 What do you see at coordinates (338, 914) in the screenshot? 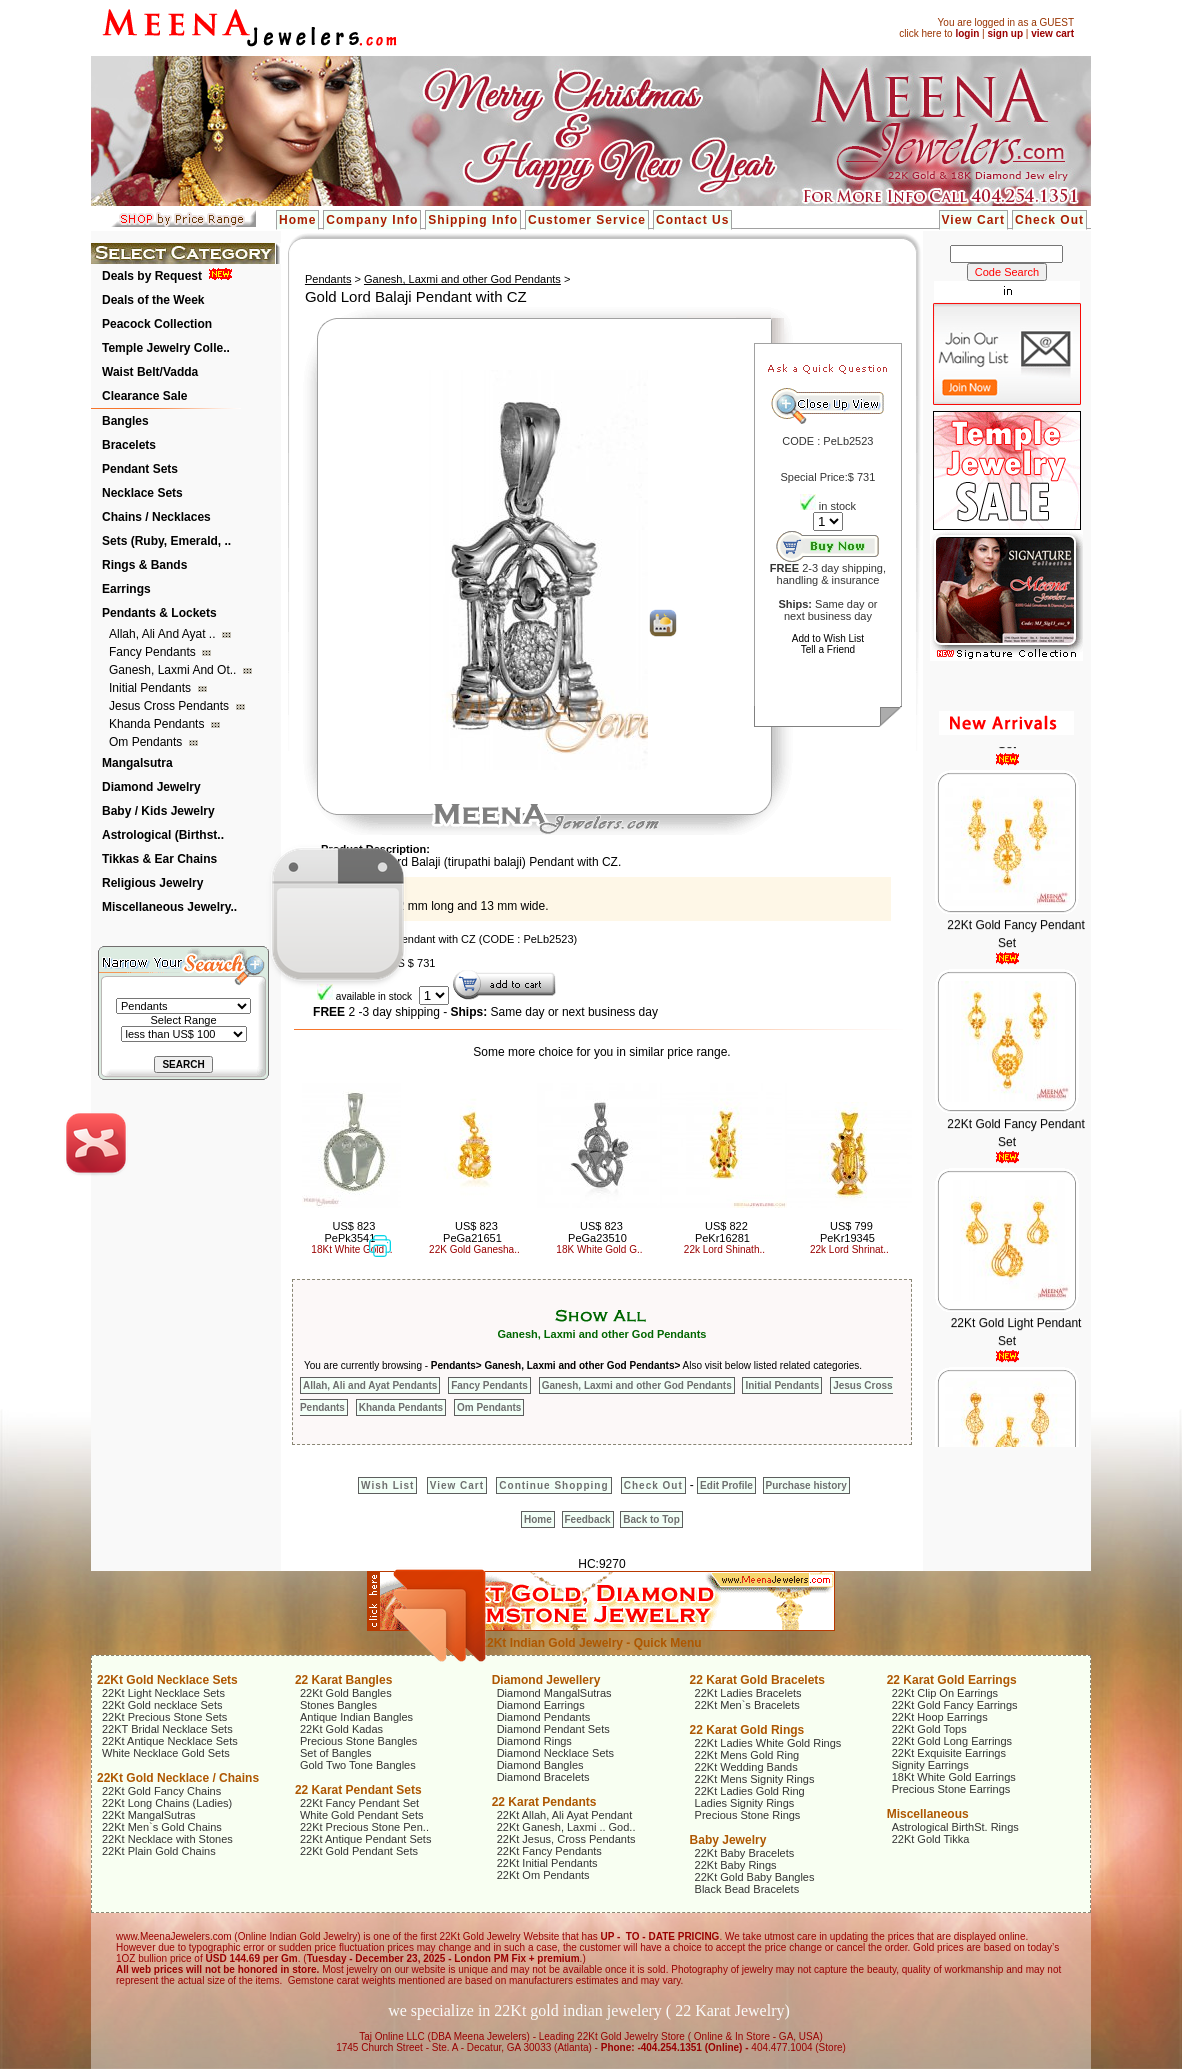
I see `customize window decoration settings` at bounding box center [338, 914].